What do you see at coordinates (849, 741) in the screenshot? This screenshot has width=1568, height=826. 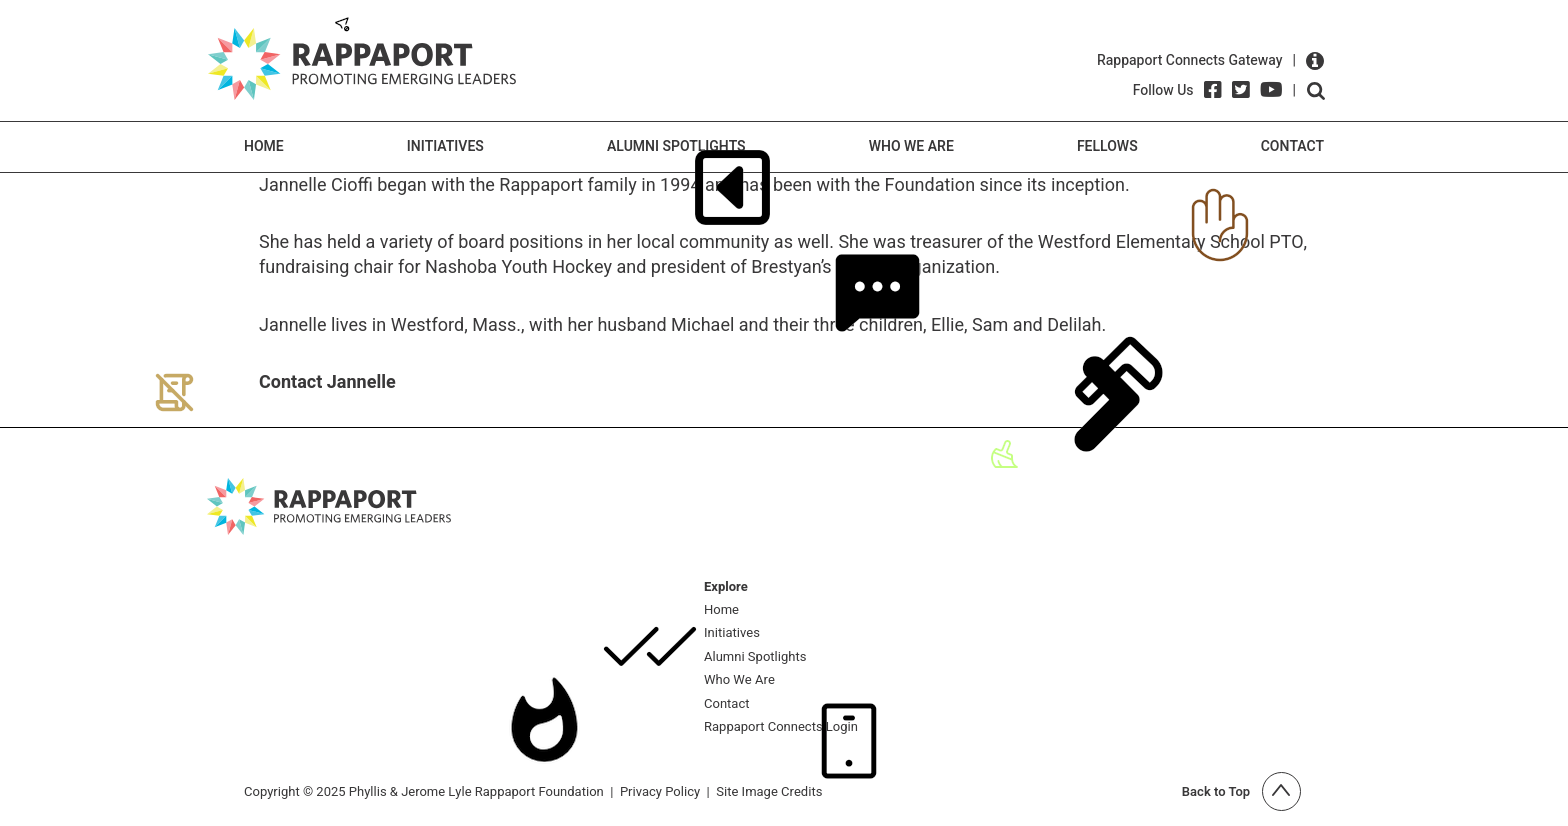 I see `view mobile device settings` at bounding box center [849, 741].